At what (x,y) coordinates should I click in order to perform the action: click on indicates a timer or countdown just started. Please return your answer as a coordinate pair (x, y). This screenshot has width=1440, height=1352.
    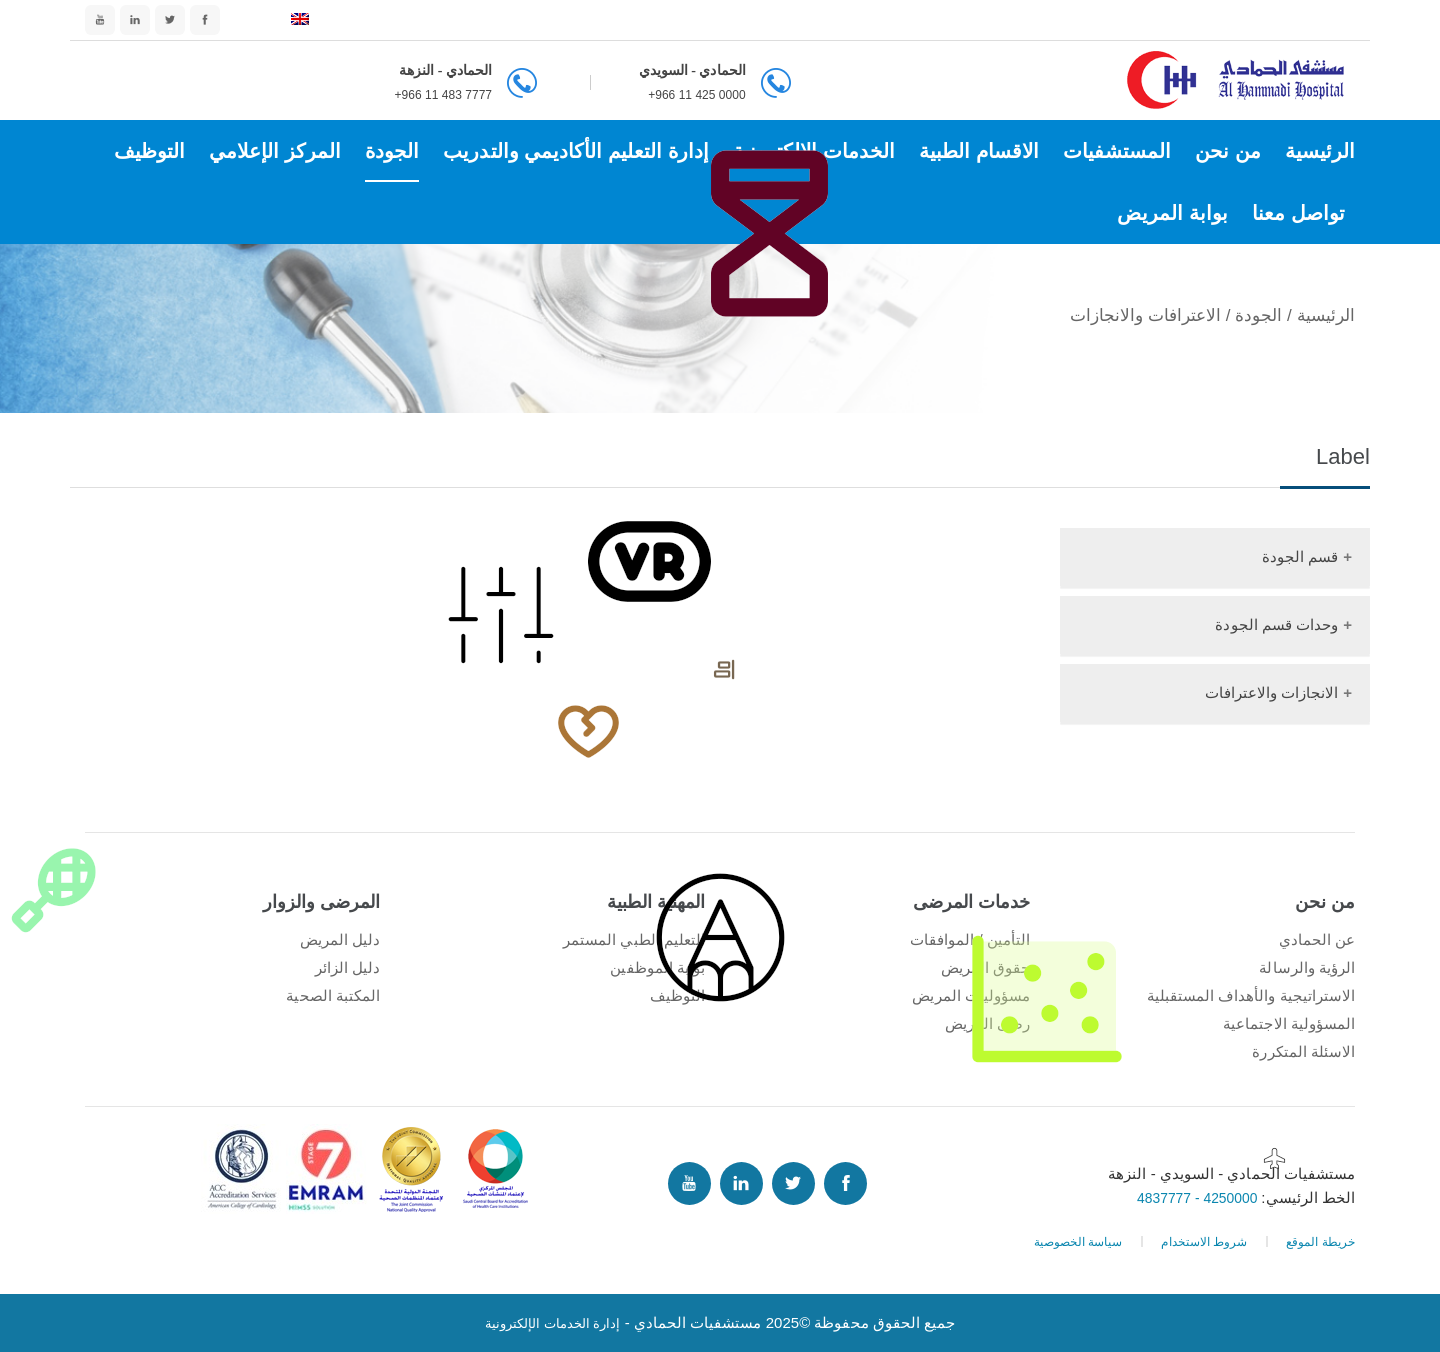
    Looking at the image, I should click on (769, 233).